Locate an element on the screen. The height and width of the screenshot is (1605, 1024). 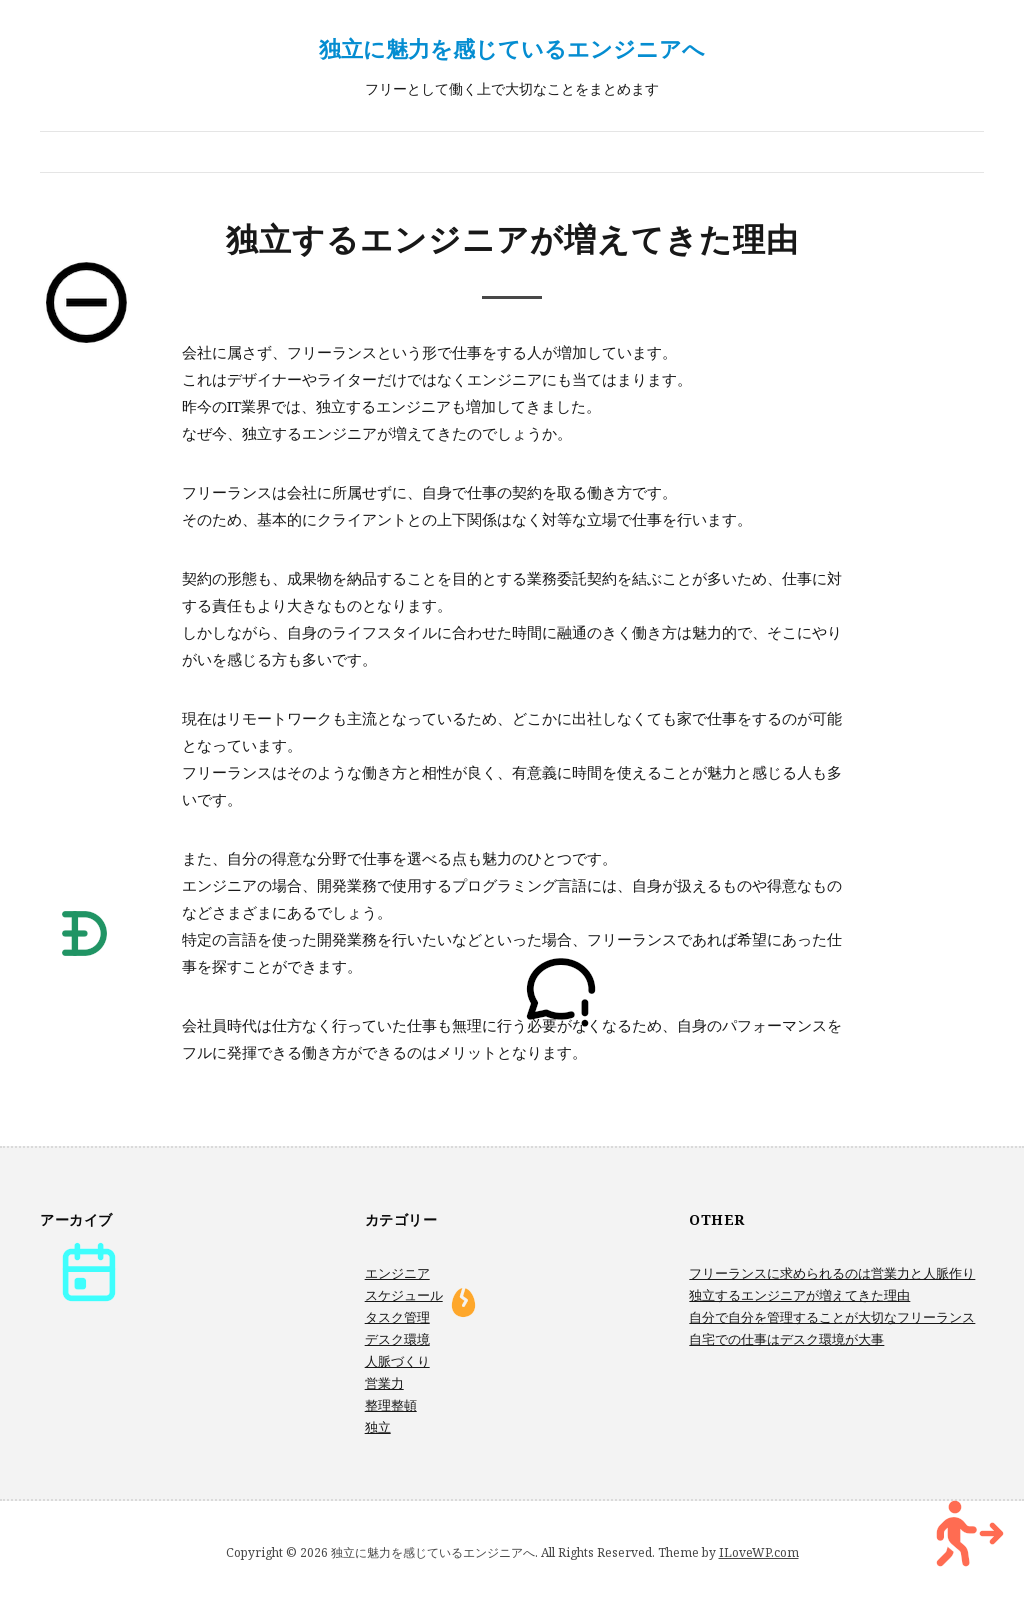
indicates a broken or damaged item is located at coordinates (463, 1302).